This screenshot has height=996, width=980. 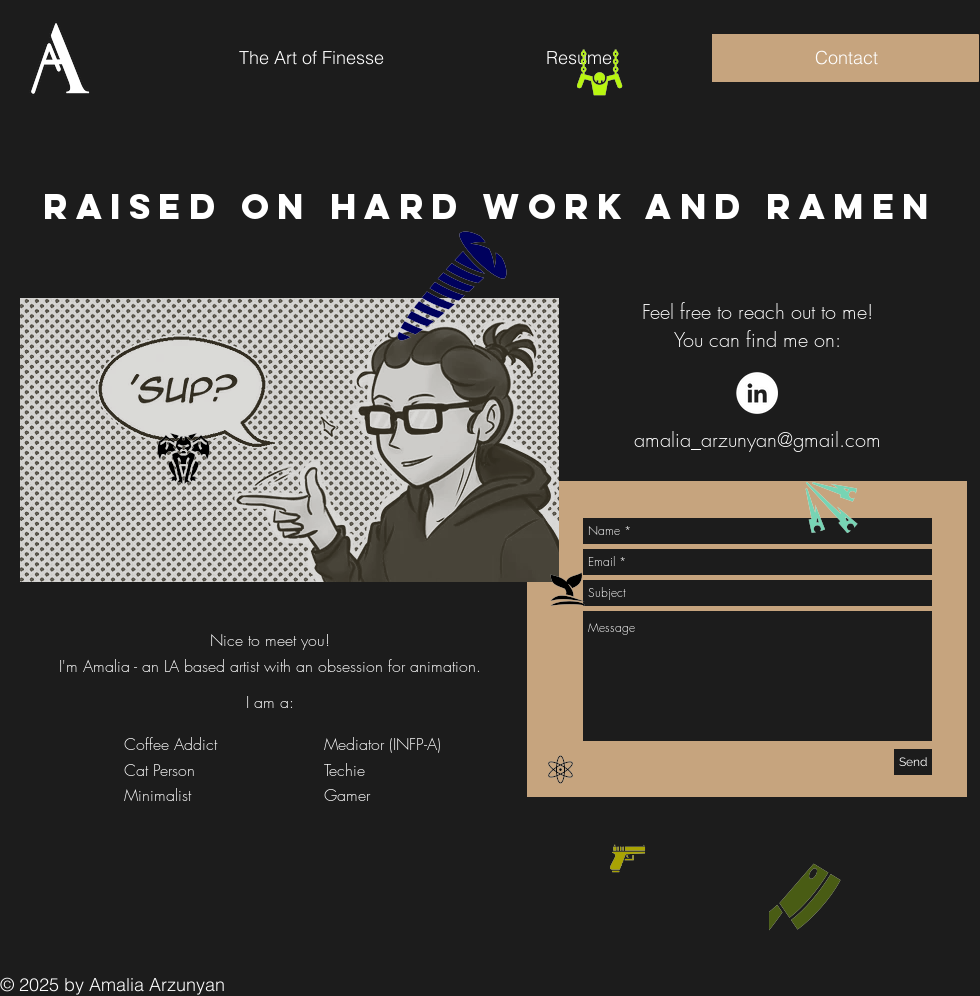 What do you see at coordinates (567, 588) in the screenshot?
I see `indicates marine or ocean-themed content` at bounding box center [567, 588].